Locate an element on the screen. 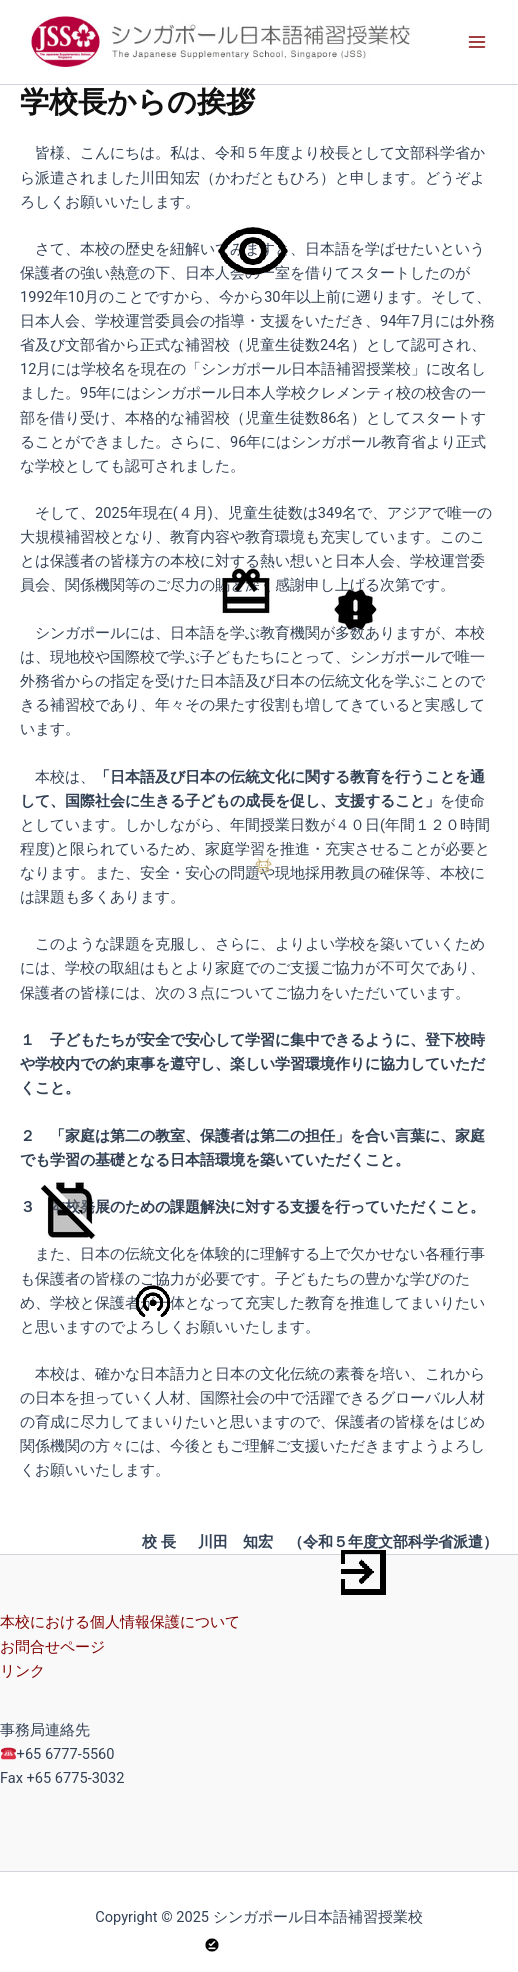 The height and width of the screenshot is (1972, 518). browse farm or agriculture related content is located at coordinates (263, 865).